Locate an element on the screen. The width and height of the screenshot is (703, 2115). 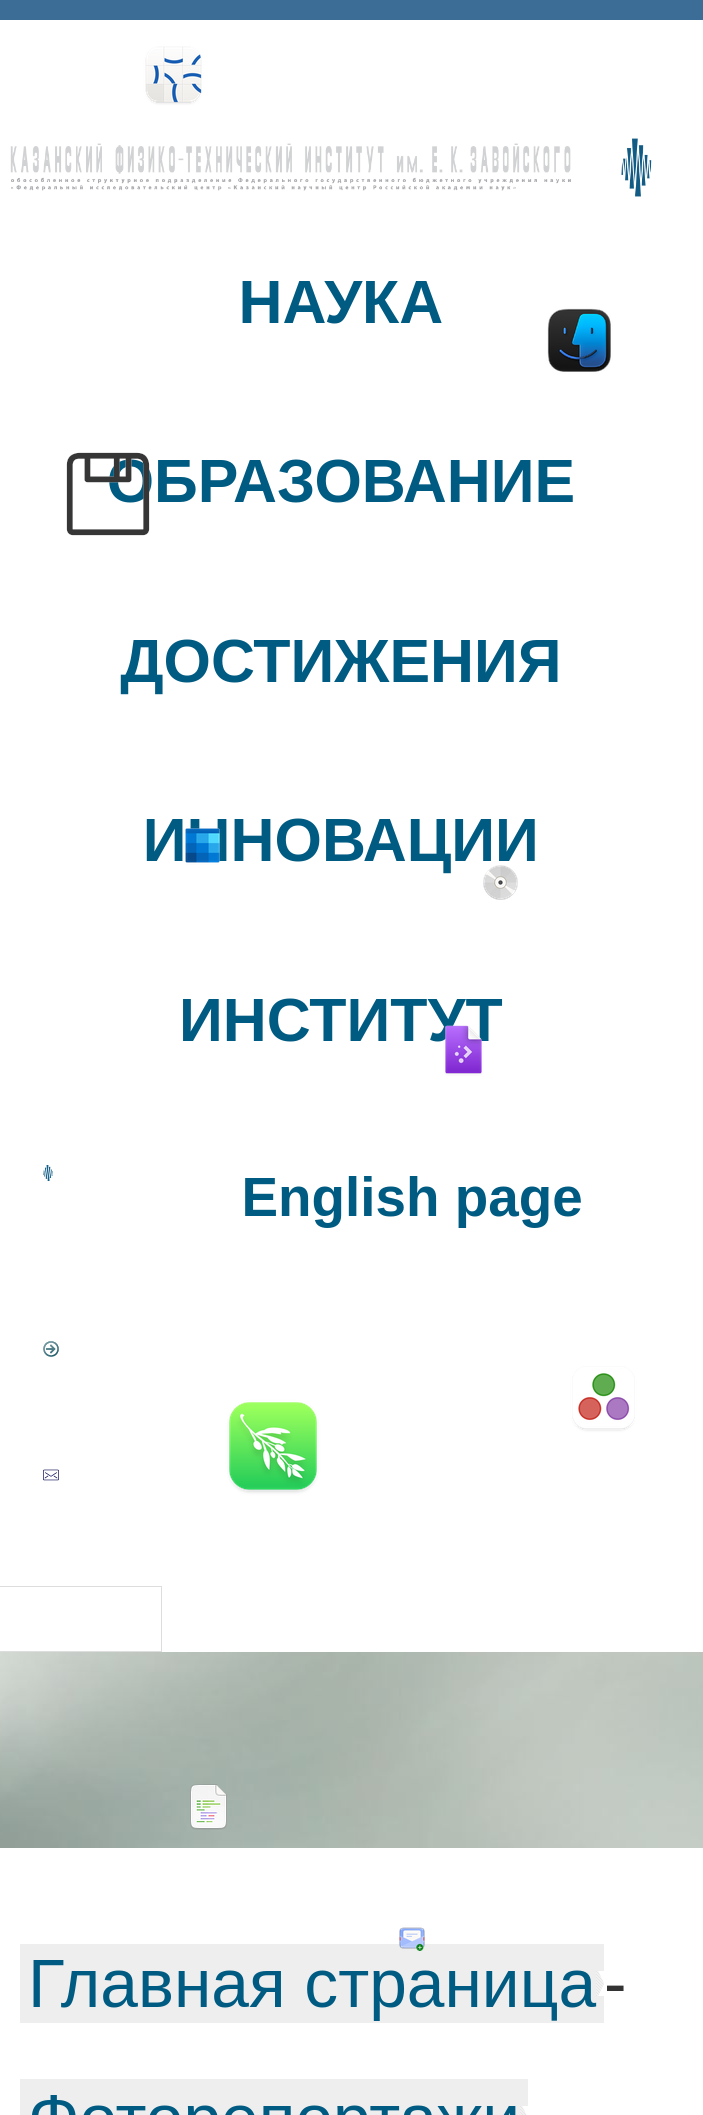
open the calendar app is located at coordinates (202, 845).